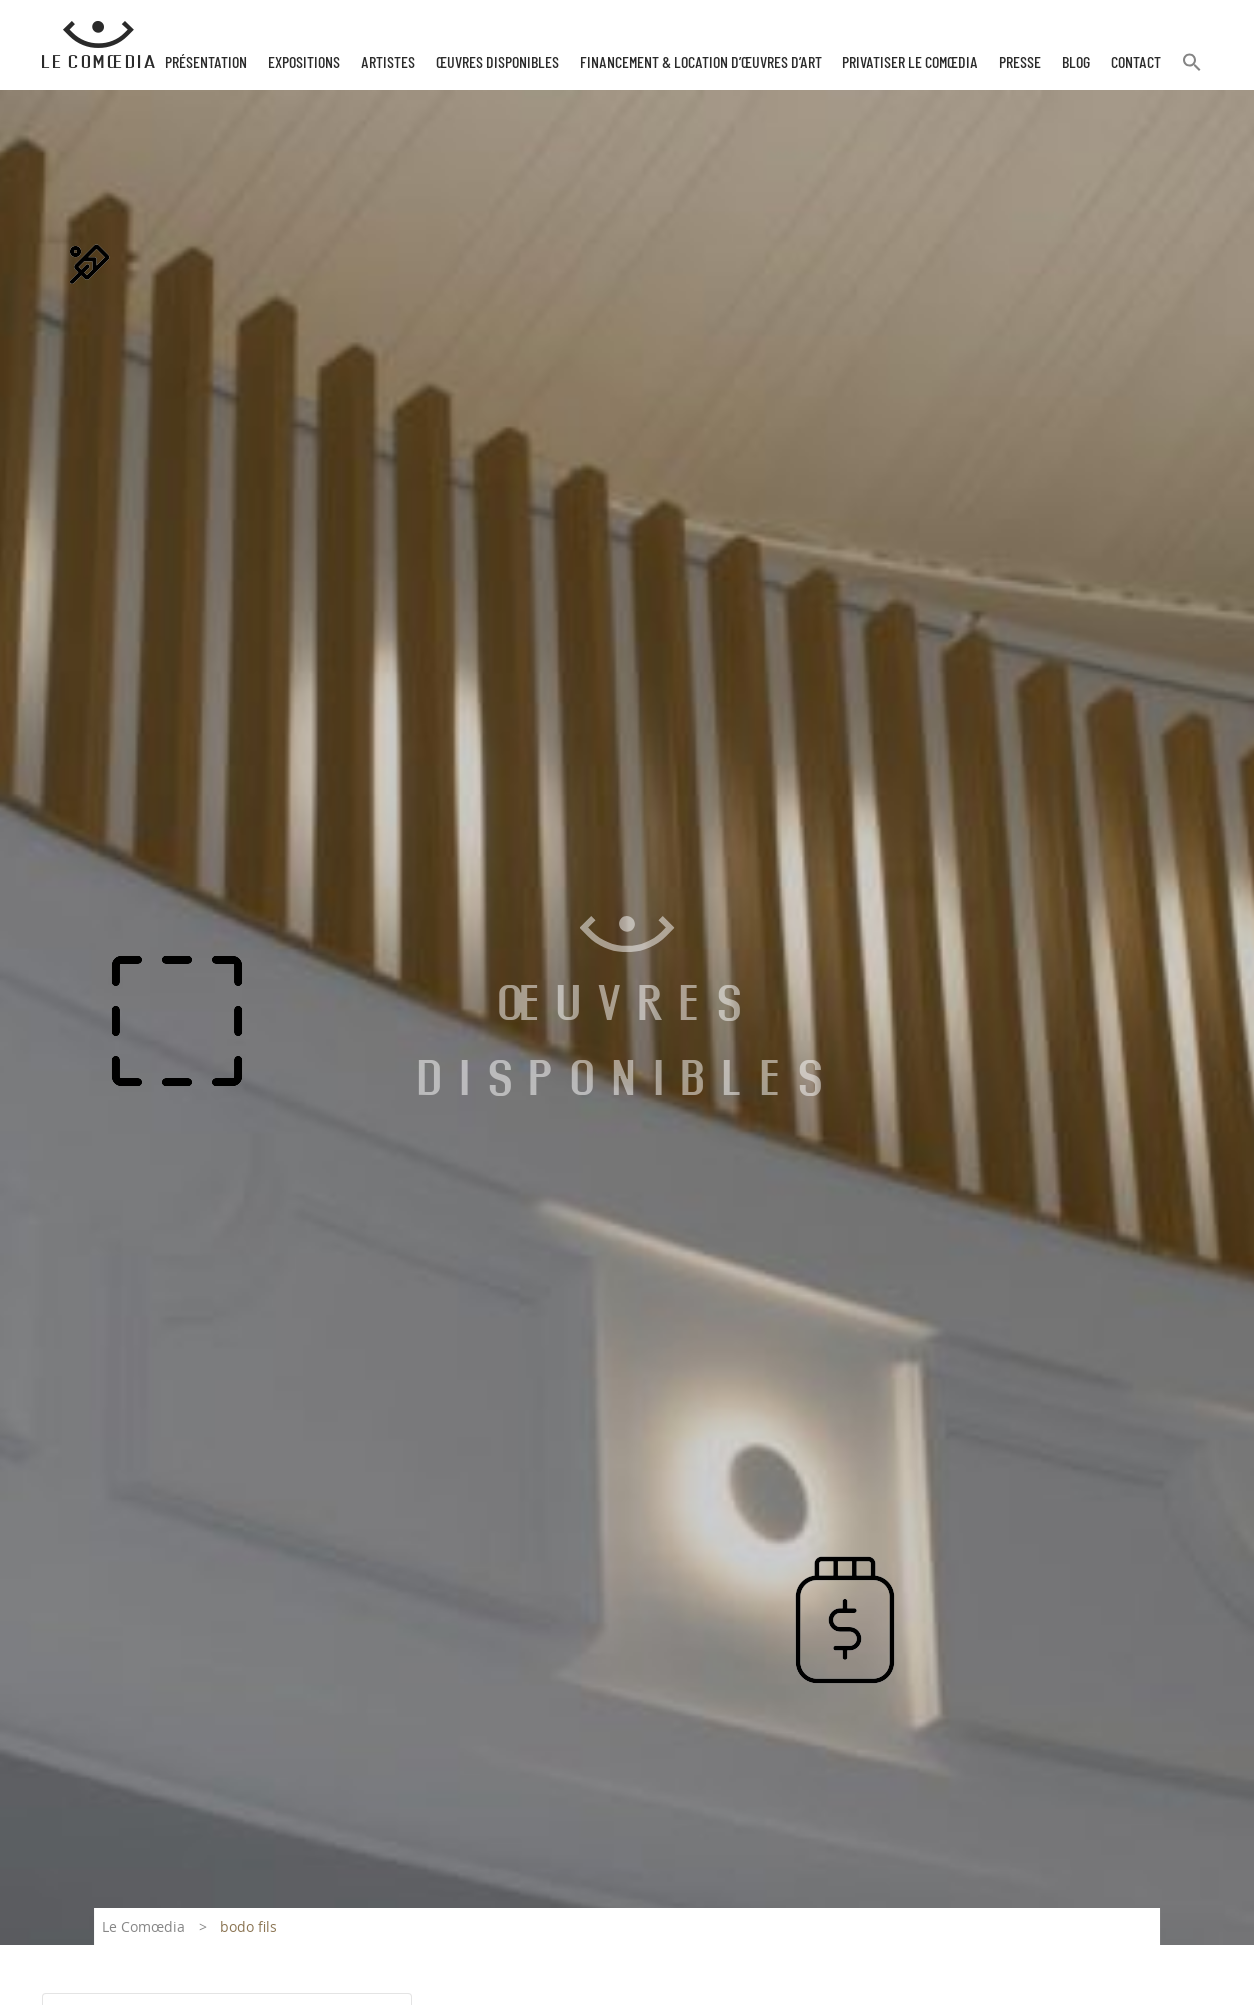 Image resolution: width=1254 pixels, height=2005 pixels. What do you see at coordinates (87, 263) in the screenshot?
I see `access cricket sports scores or content` at bounding box center [87, 263].